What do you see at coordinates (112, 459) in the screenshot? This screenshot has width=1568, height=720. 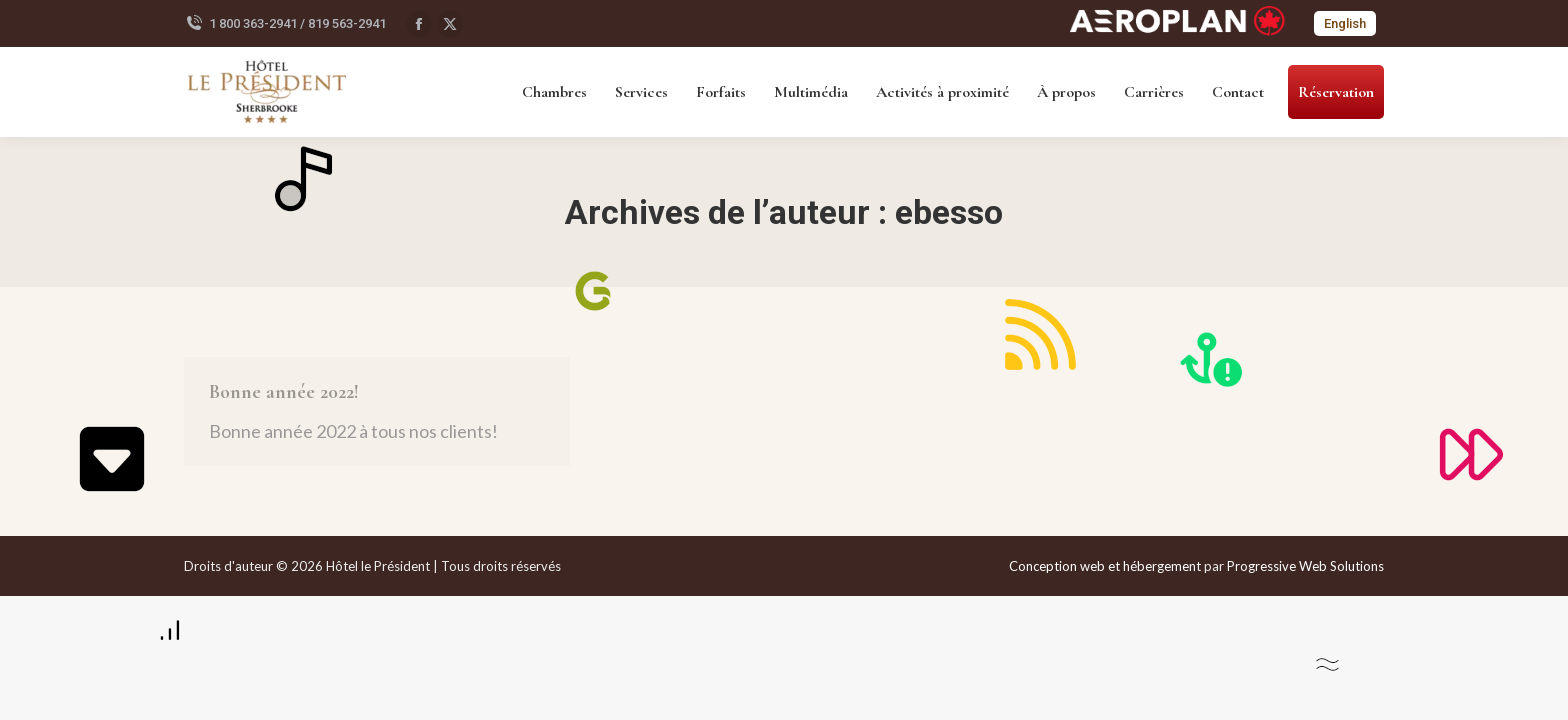 I see `expand dropdown menu` at bounding box center [112, 459].